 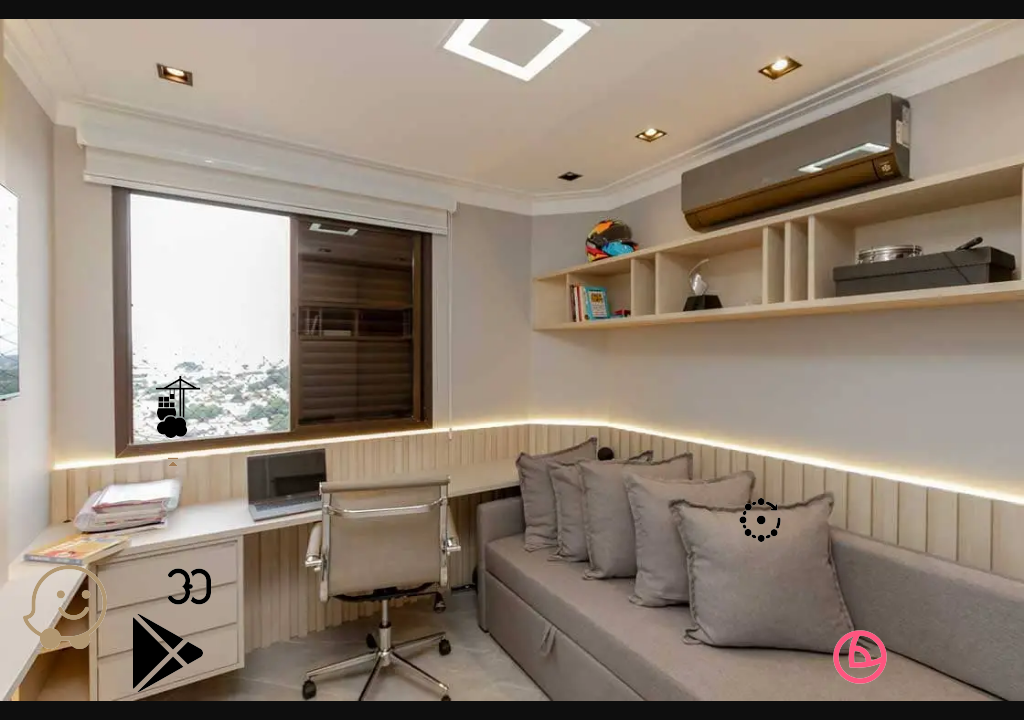 What do you see at coordinates (168, 653) in the screenshot?
I see `open the Google Play Store` at bounding box center [168, 653].